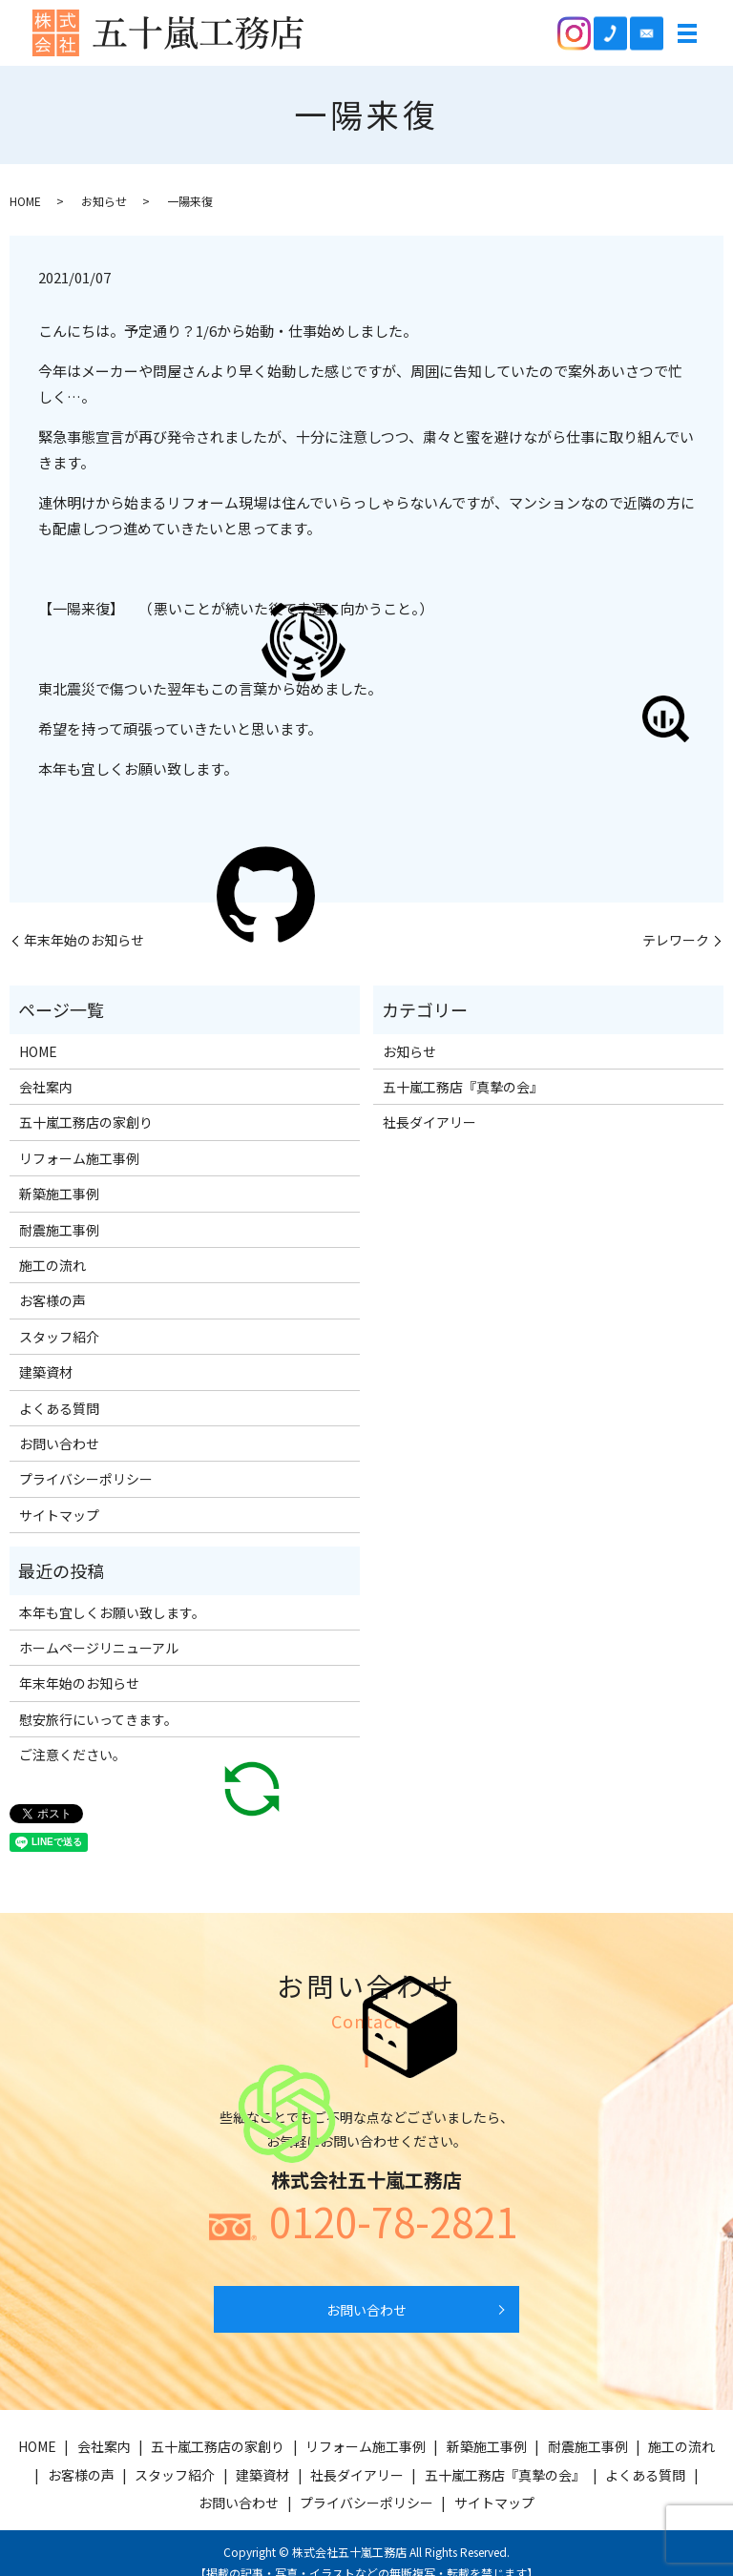  Describe the element at coordinates (409, 2026) in the screenshot. I see `opentofu infrastructure as code platform` at that location.